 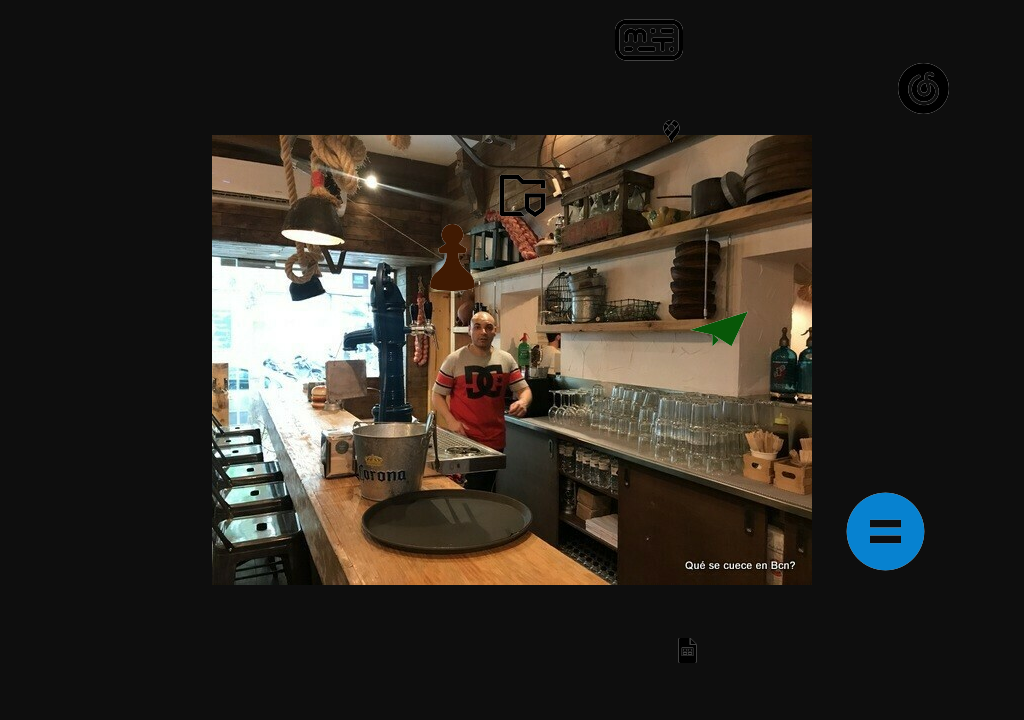 What do you see at coordinates (671, 131) in the screenshot?
I see `open Google Maps` at bounding box center [671, 131].